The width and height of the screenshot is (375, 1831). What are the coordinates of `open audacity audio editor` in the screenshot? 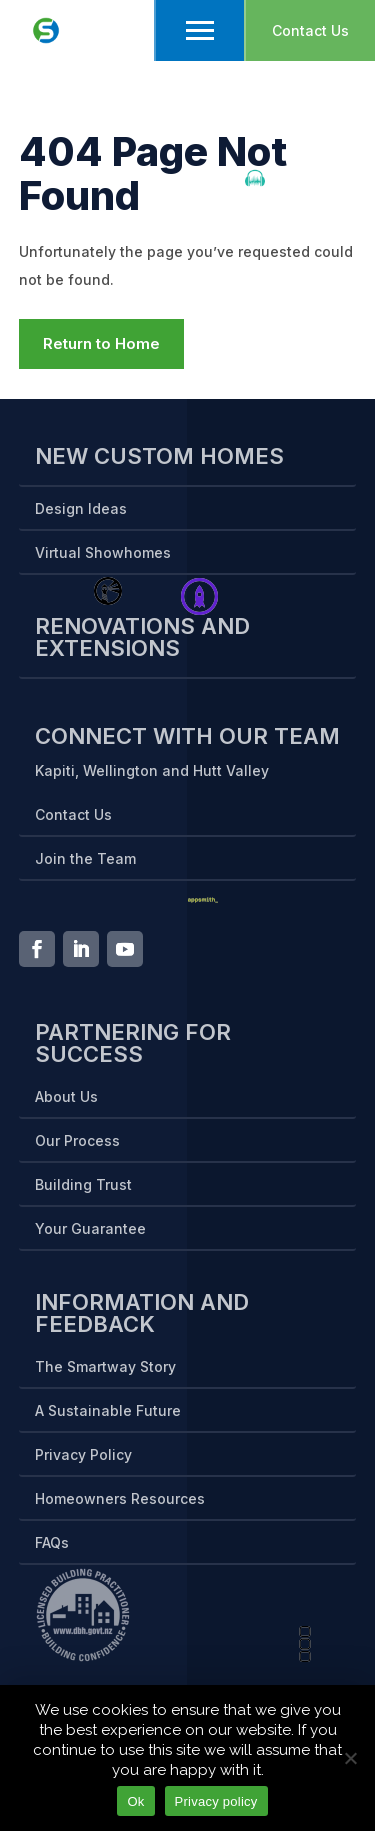 It's located at (255, 178).